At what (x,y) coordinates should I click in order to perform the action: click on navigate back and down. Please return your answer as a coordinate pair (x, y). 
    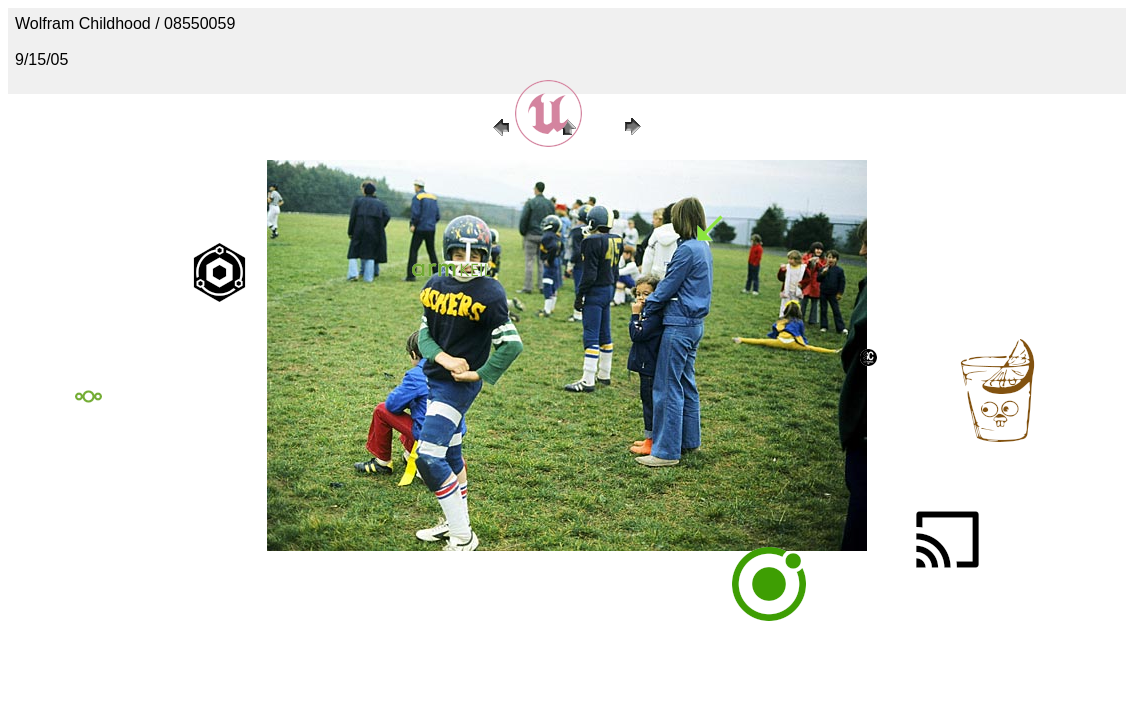
    Looking at the image, I should click on (709, 228).